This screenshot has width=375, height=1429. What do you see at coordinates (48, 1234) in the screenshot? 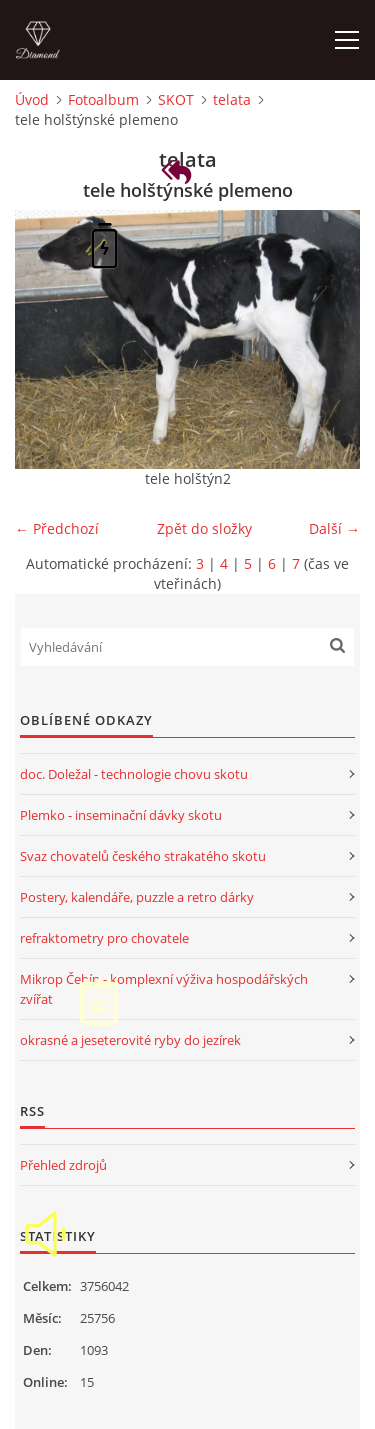
I see `volume set to low level` at bounding box center [48, 1234].